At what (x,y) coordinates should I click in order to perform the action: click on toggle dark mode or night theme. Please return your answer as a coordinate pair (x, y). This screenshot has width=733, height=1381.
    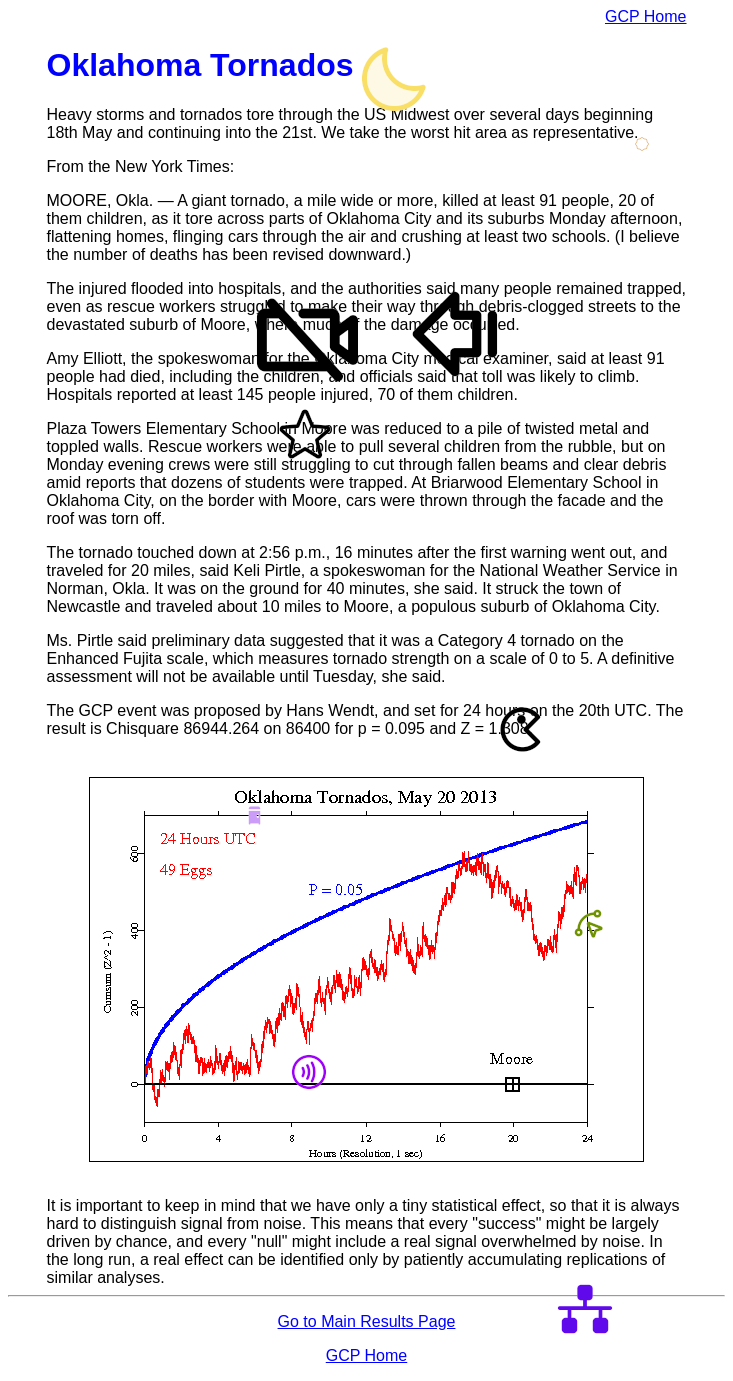
    Looking at the image, I should click on (392, 81).